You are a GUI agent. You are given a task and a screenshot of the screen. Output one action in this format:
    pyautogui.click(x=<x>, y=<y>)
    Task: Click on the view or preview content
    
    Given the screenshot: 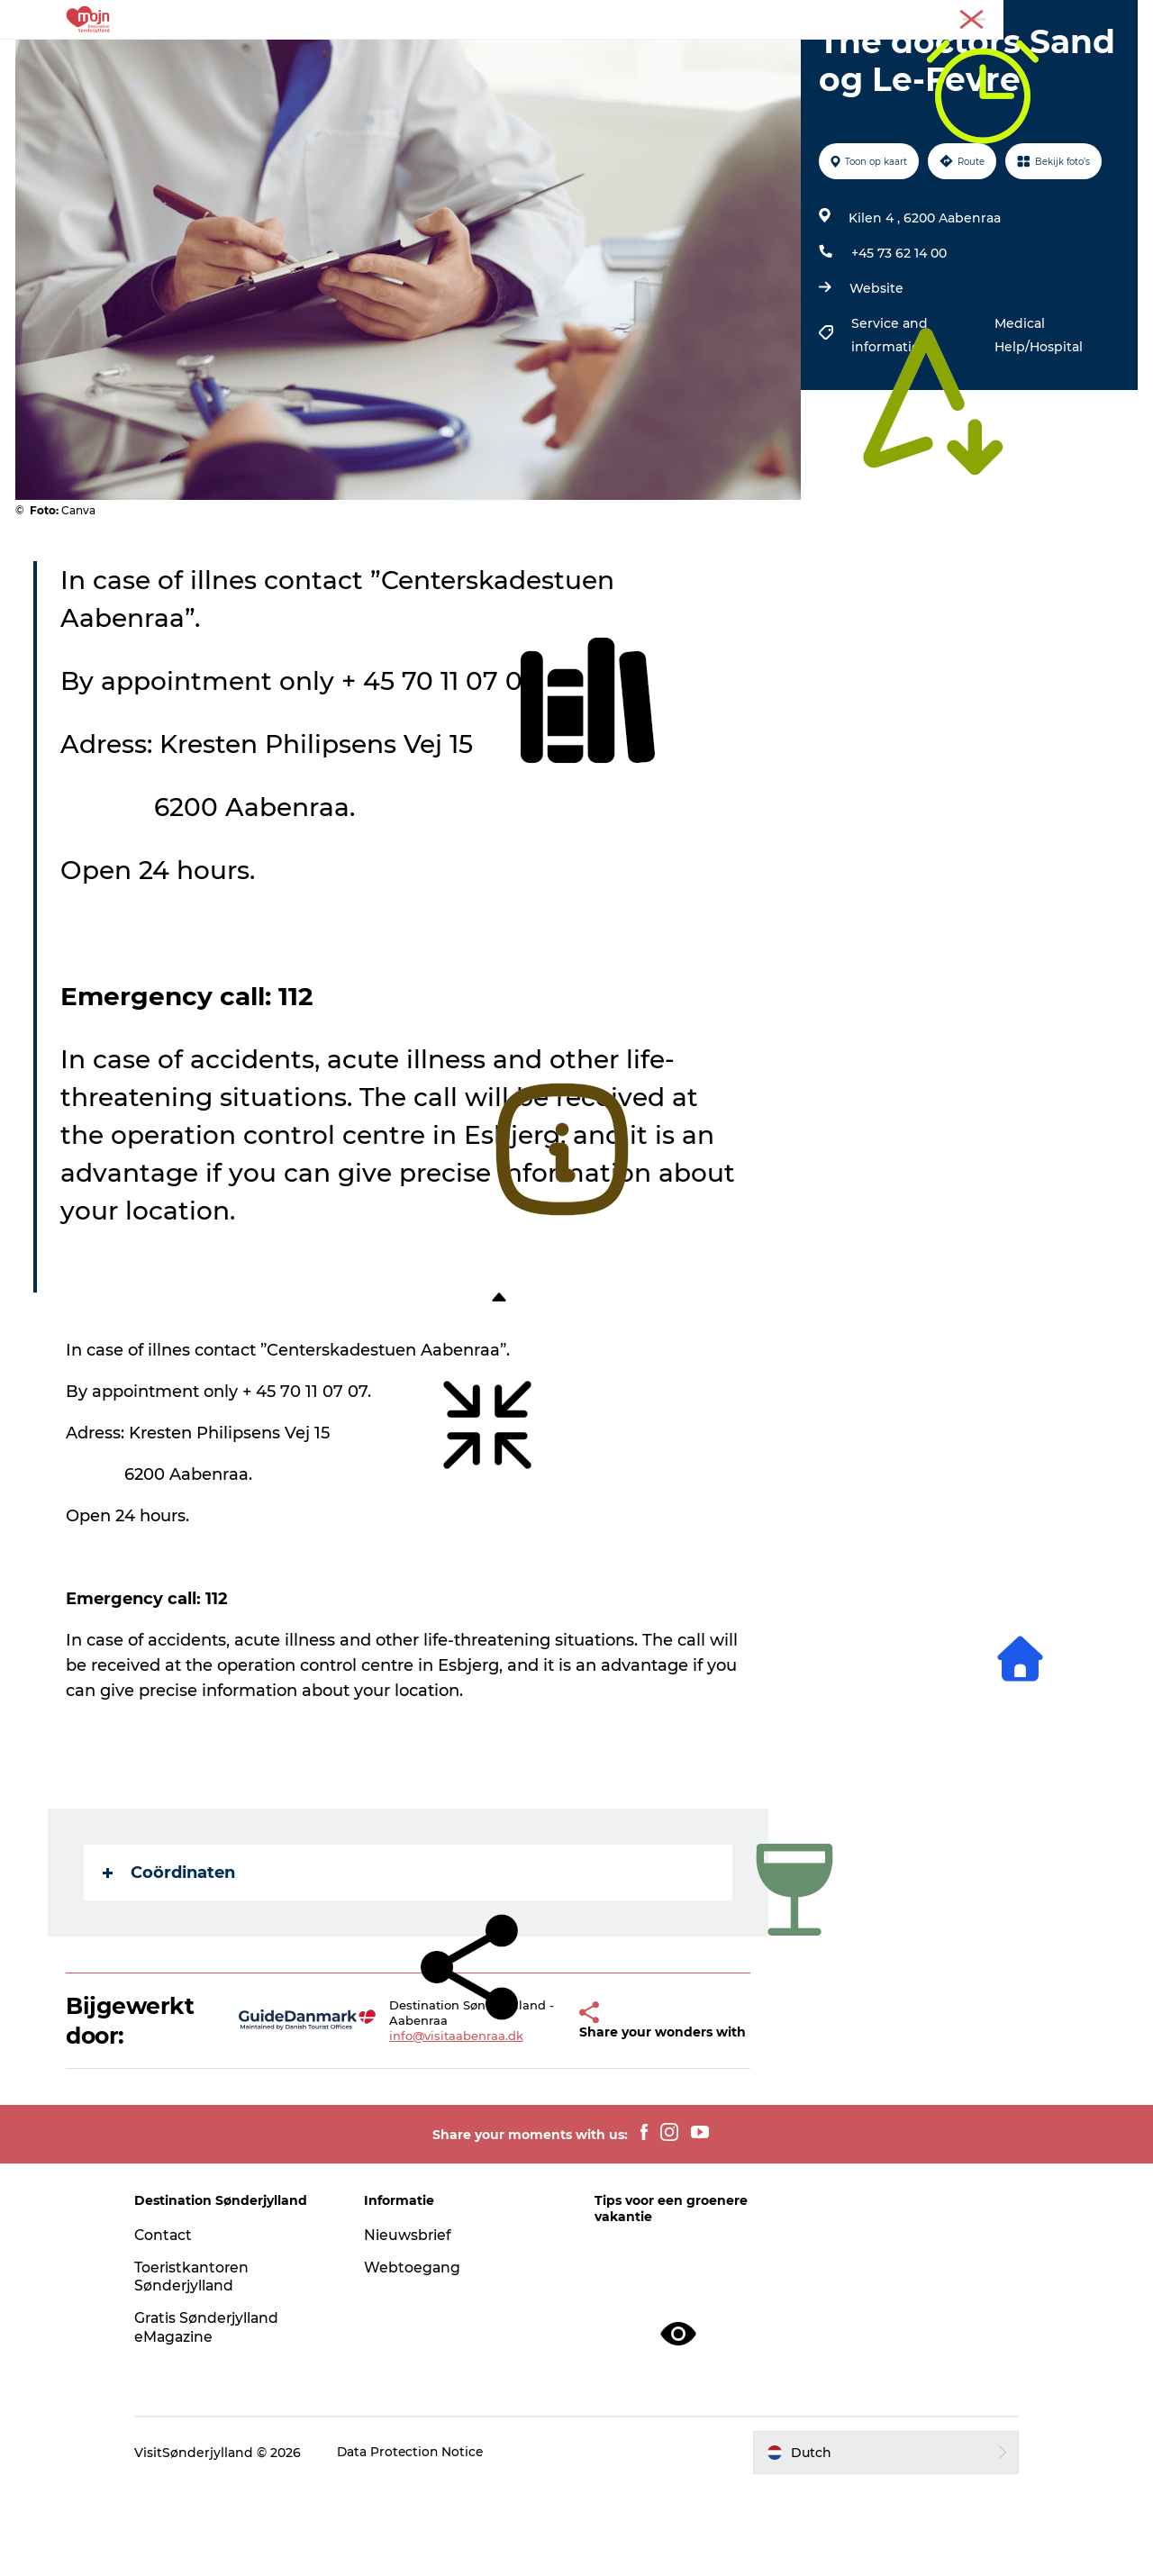 What is the action you would take?
    pyautogui.click(x=678, y=2334)
    